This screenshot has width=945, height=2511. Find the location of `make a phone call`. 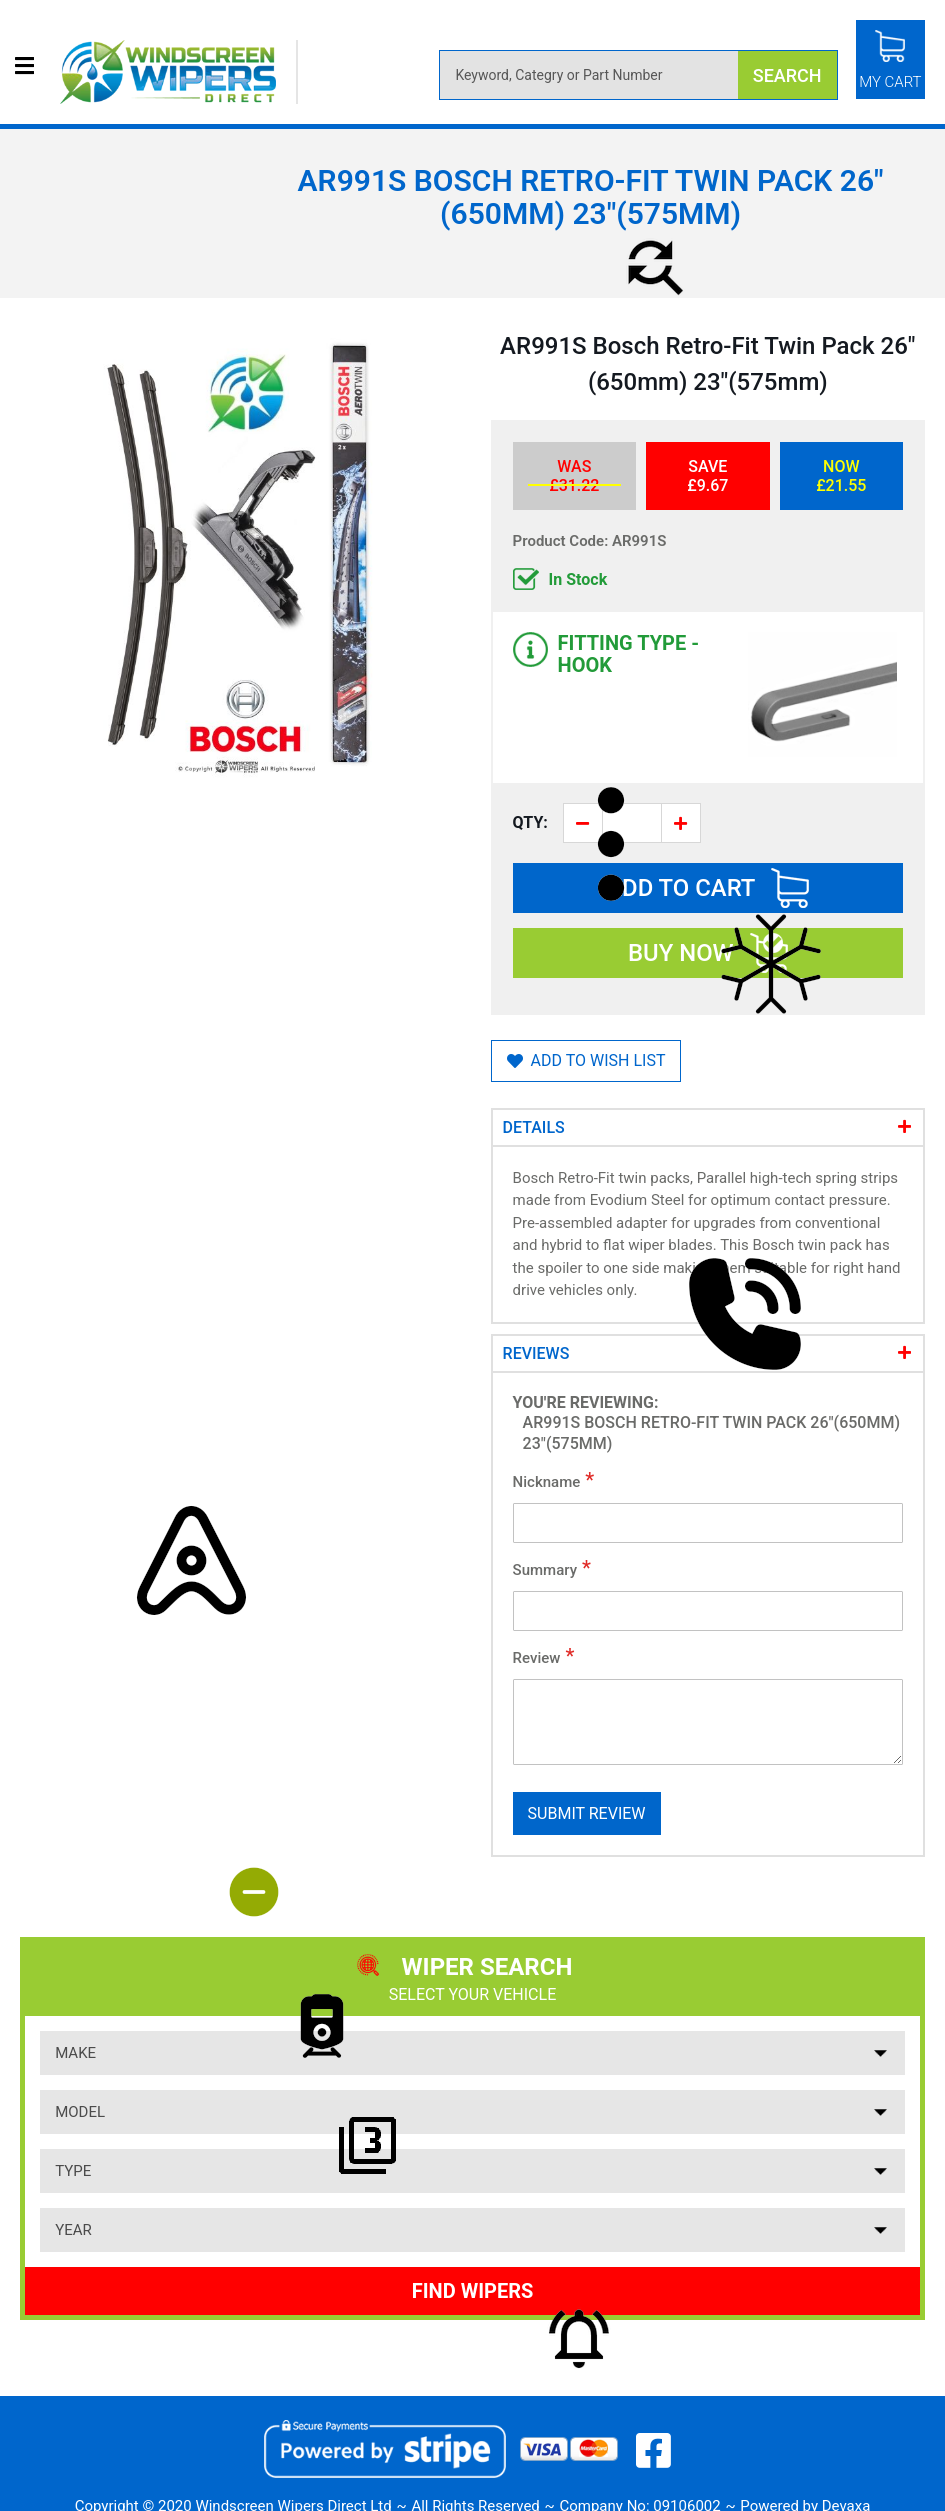

make a phone call is located at coordinates (745, 1314).